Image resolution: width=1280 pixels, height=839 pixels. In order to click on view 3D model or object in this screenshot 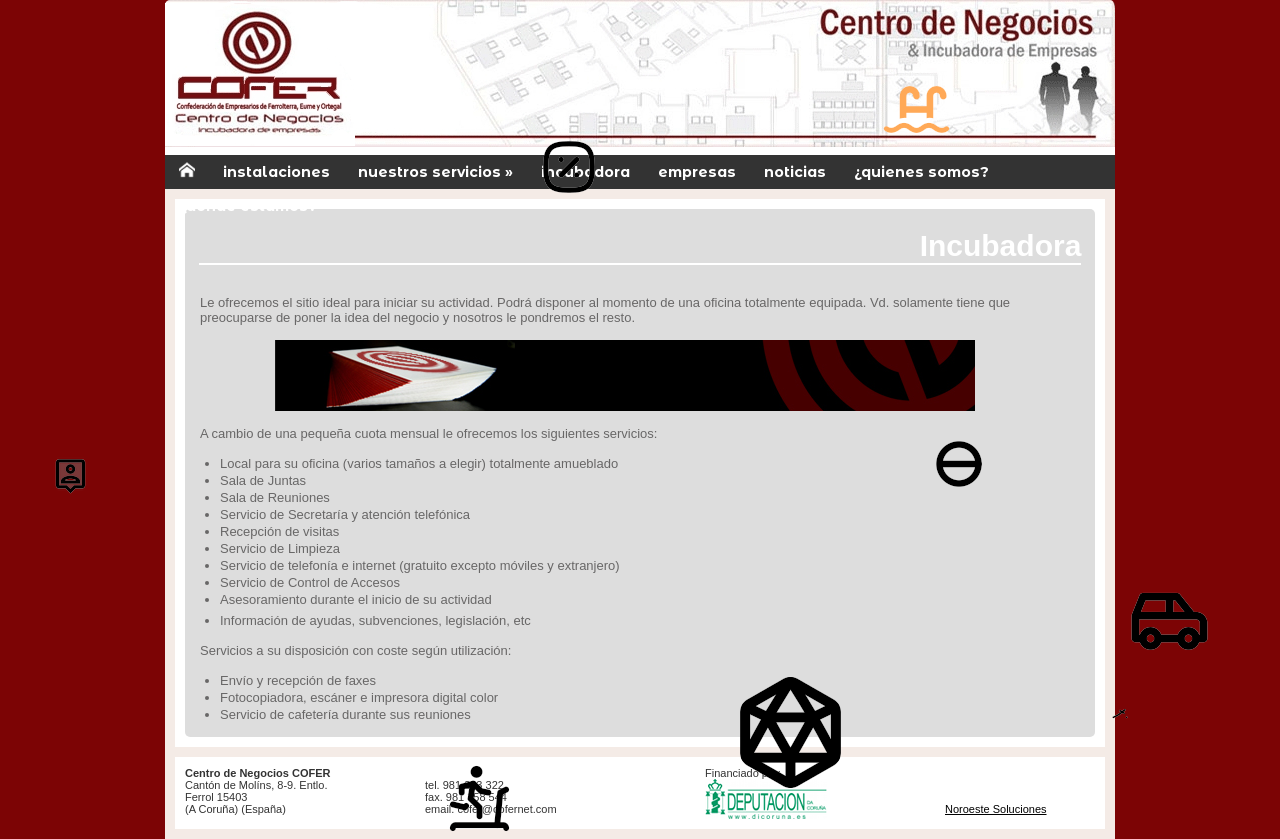, I will do `click(790, 732)`.